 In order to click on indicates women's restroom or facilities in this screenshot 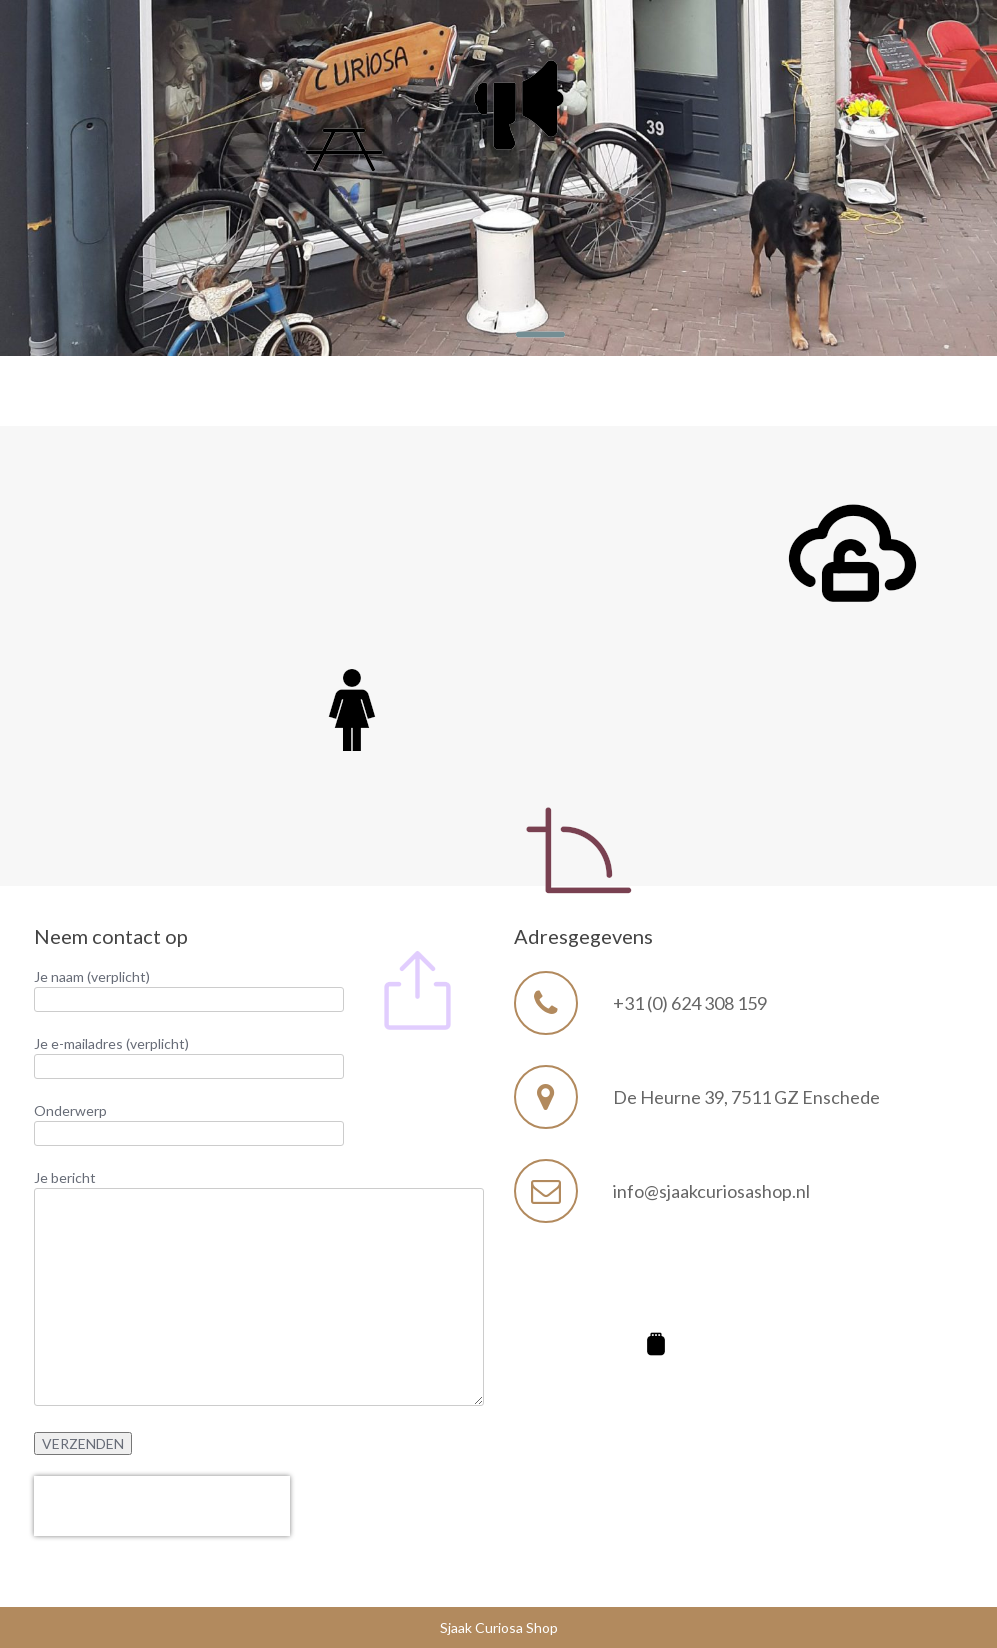, I will do `click(352, 710)`.